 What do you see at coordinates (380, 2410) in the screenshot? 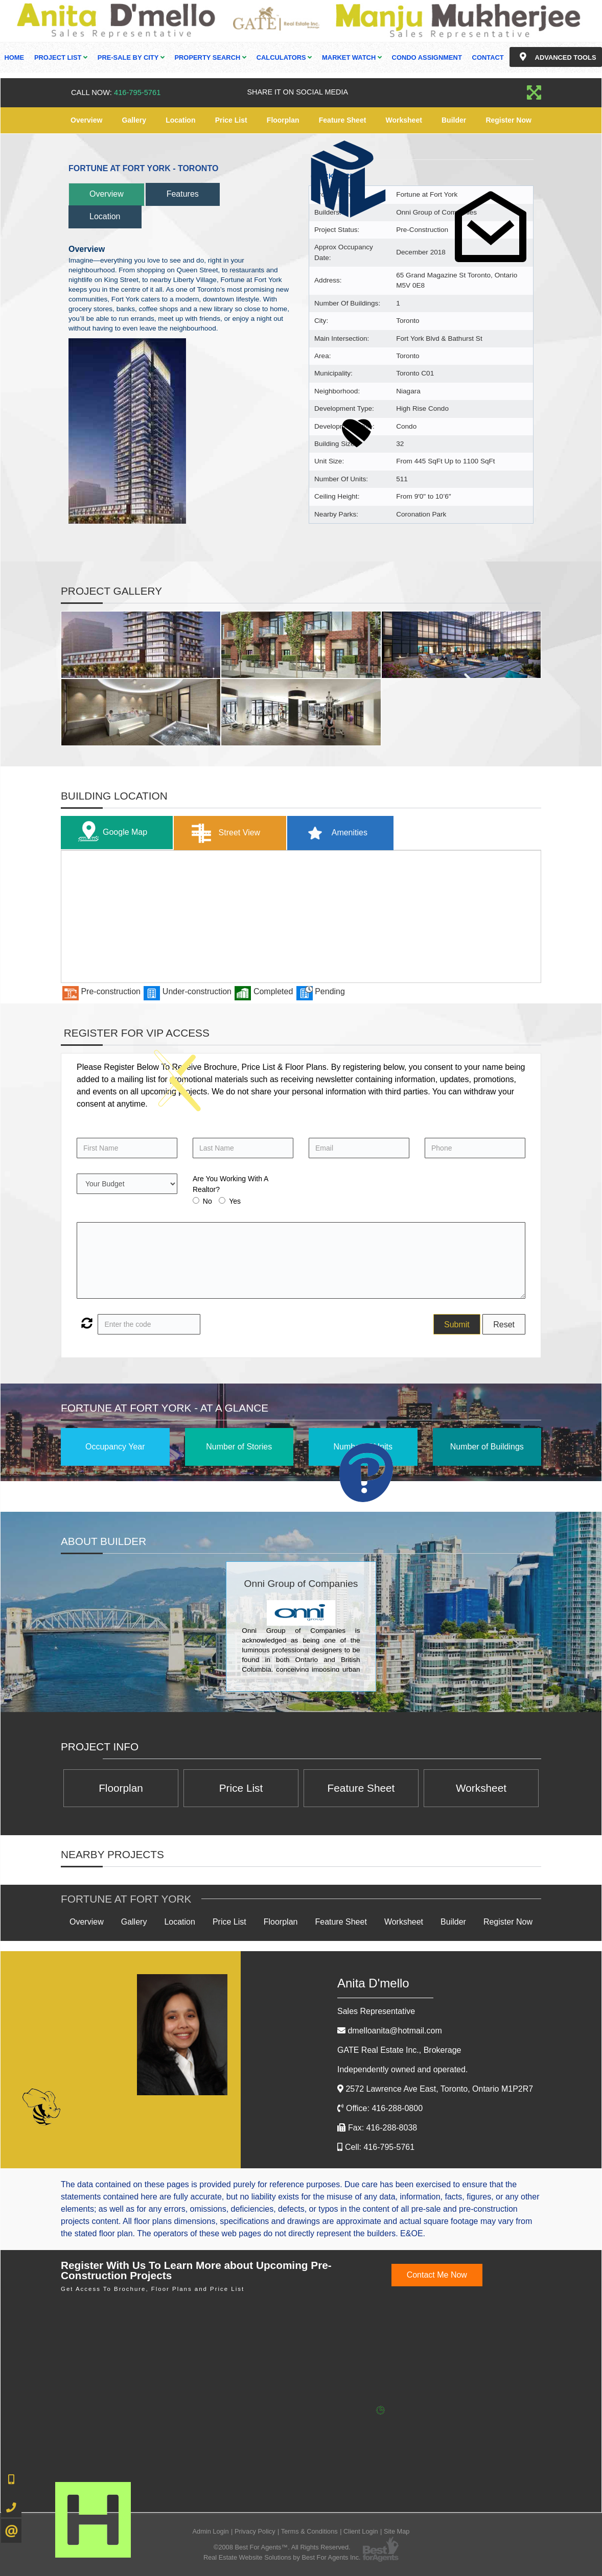
I see `view analytics or statistics` at bounding box center [380, 2410].